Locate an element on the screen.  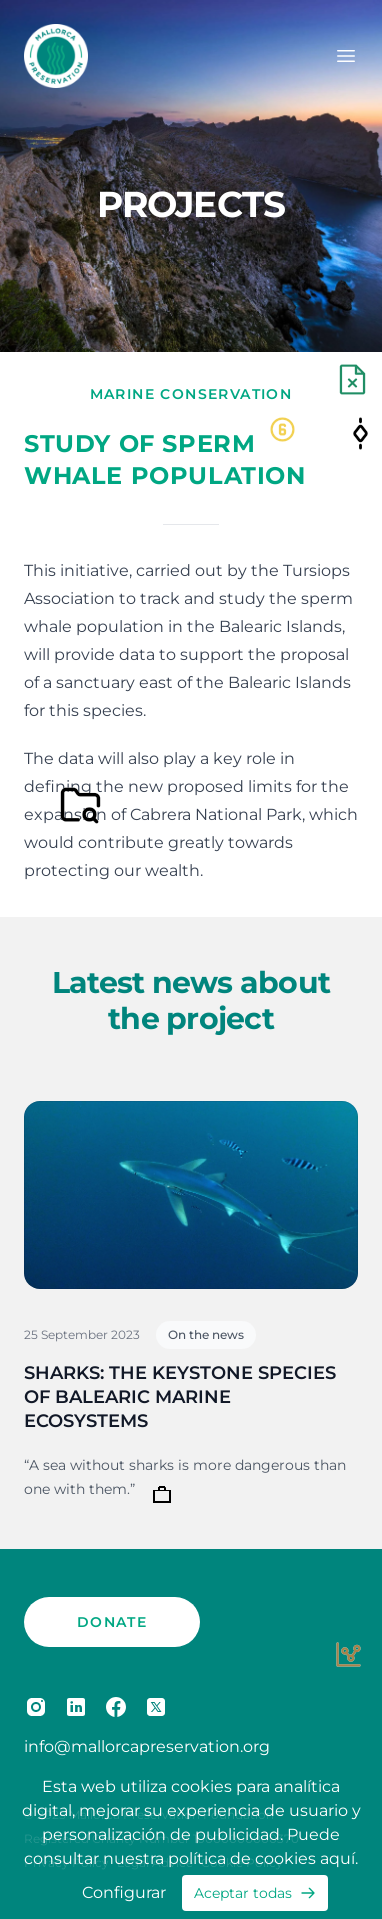
align keyframes vertically in timeline is located at coordinates (360, 433).